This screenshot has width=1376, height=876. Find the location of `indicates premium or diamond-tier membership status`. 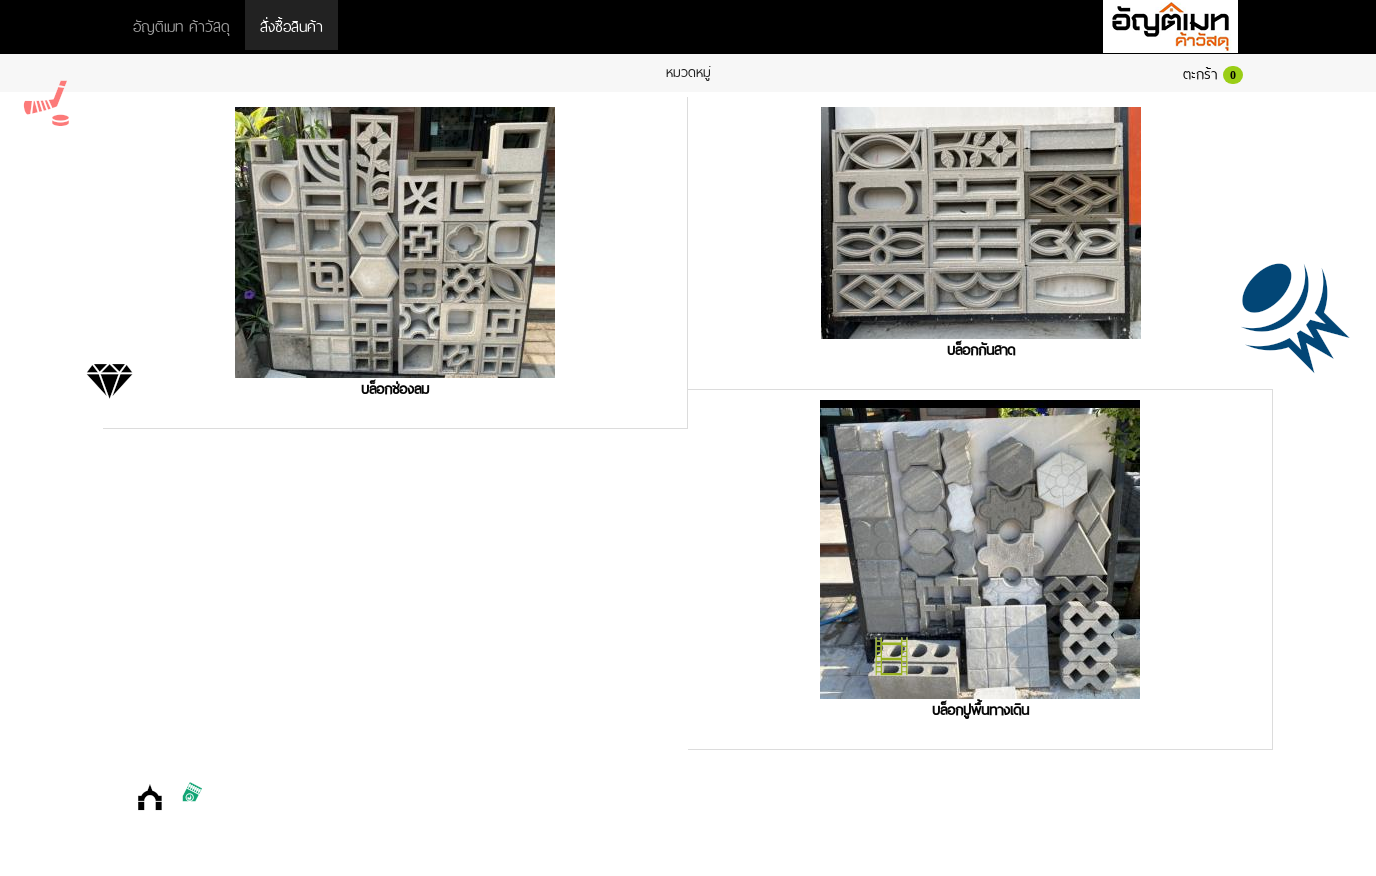

indicates premium or diamond-tier membership status is located at coordinates (109, 379).